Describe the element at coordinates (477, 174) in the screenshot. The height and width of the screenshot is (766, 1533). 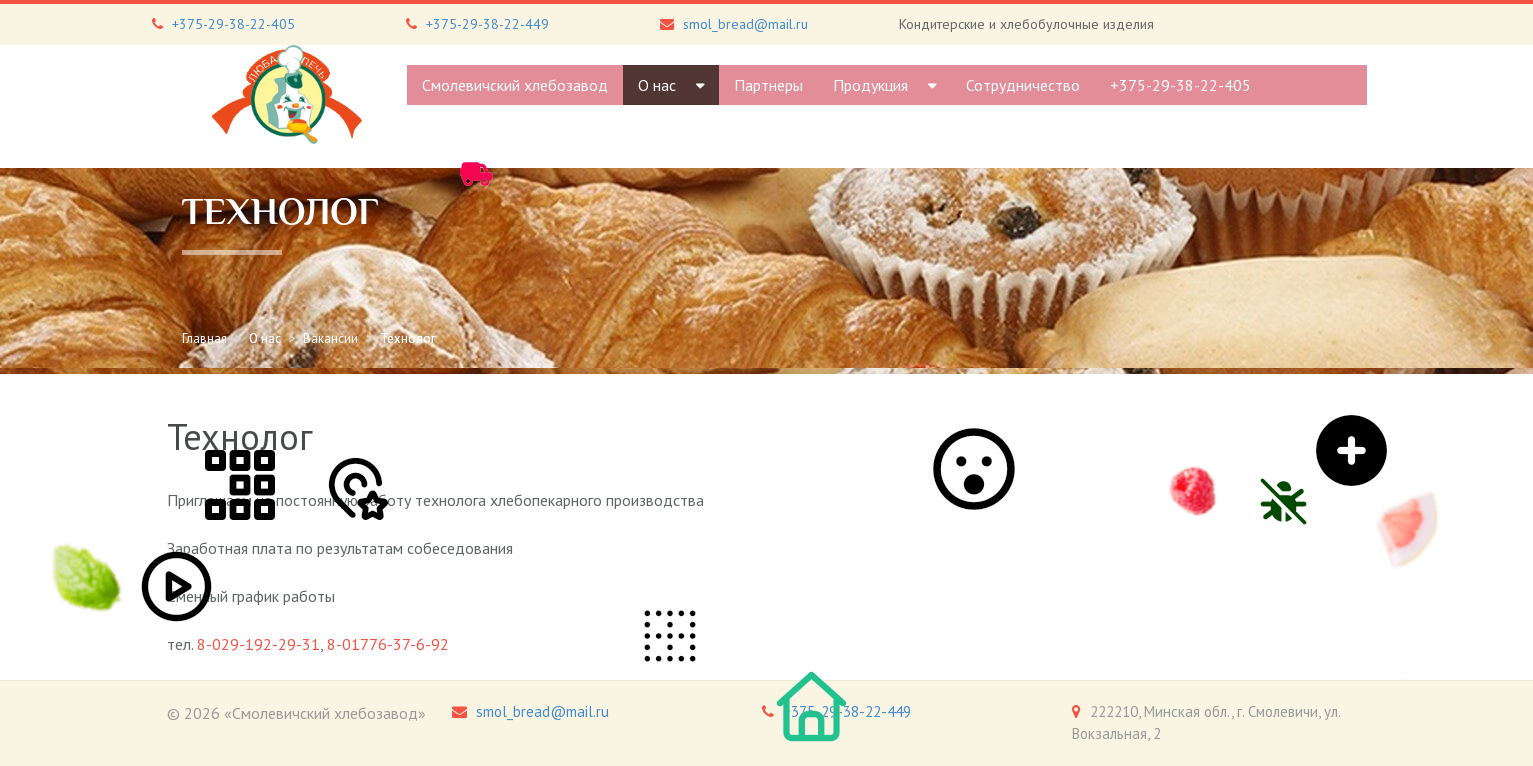
I see `track field delivery or off-road shipment` at that location.